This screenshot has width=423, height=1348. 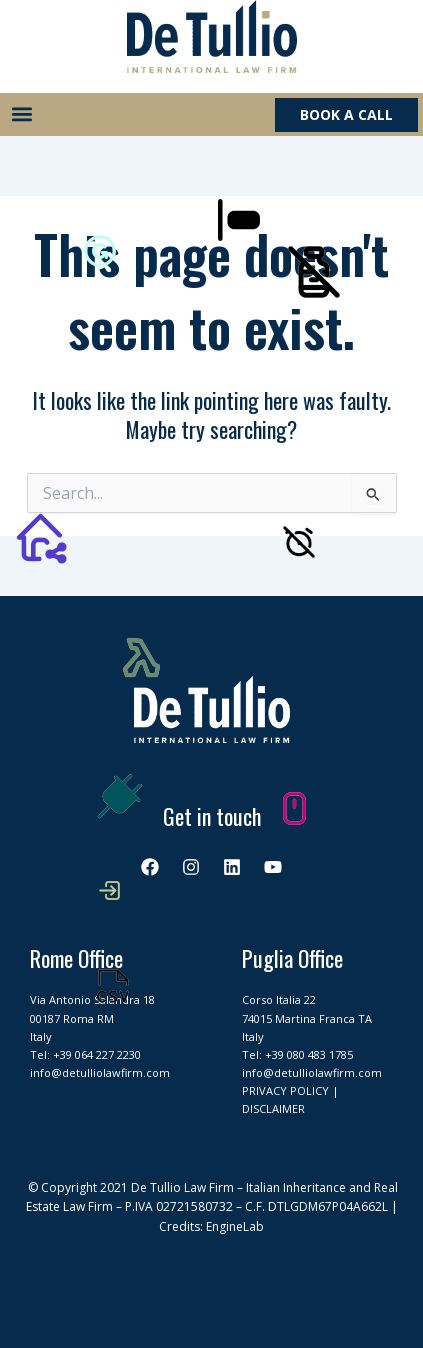 I want to click on mouse input device settings, so click(x=294, y=808).